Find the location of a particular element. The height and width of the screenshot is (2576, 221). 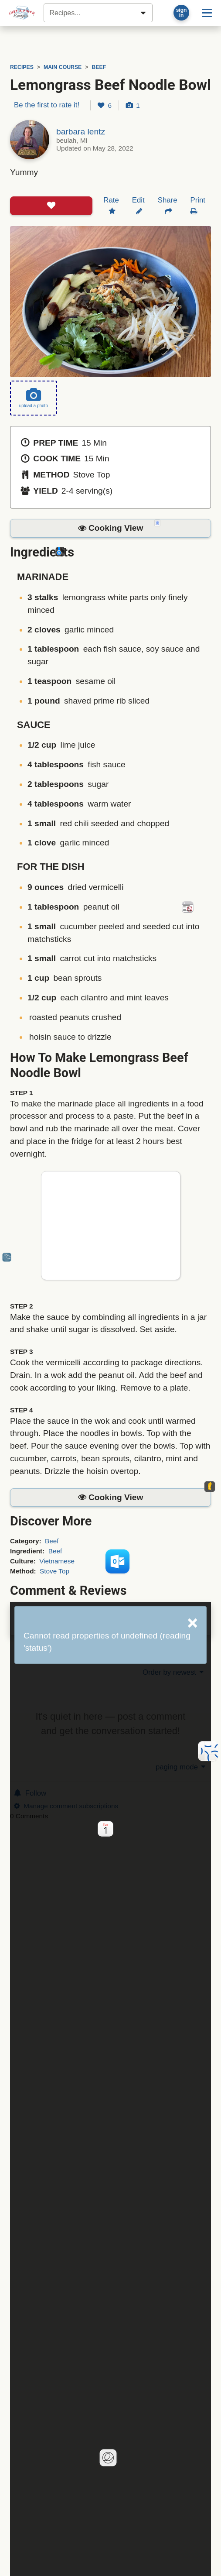

launch the GNOME Mahjongg game is located at coordinates (157, 523).